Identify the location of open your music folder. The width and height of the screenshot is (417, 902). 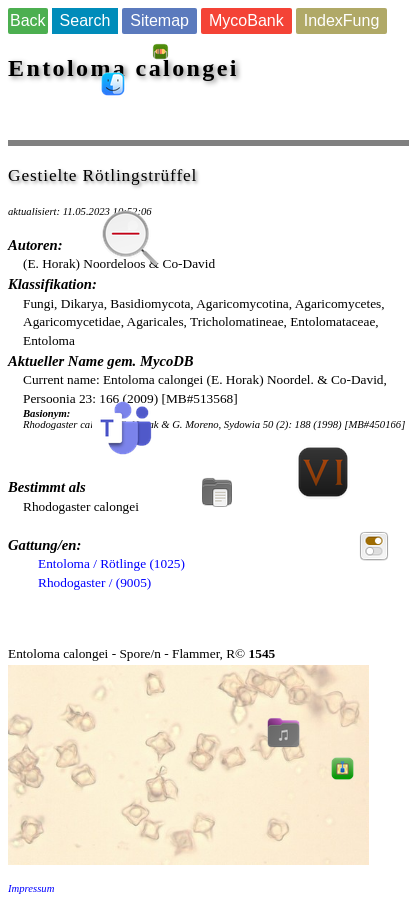
(283, 732).